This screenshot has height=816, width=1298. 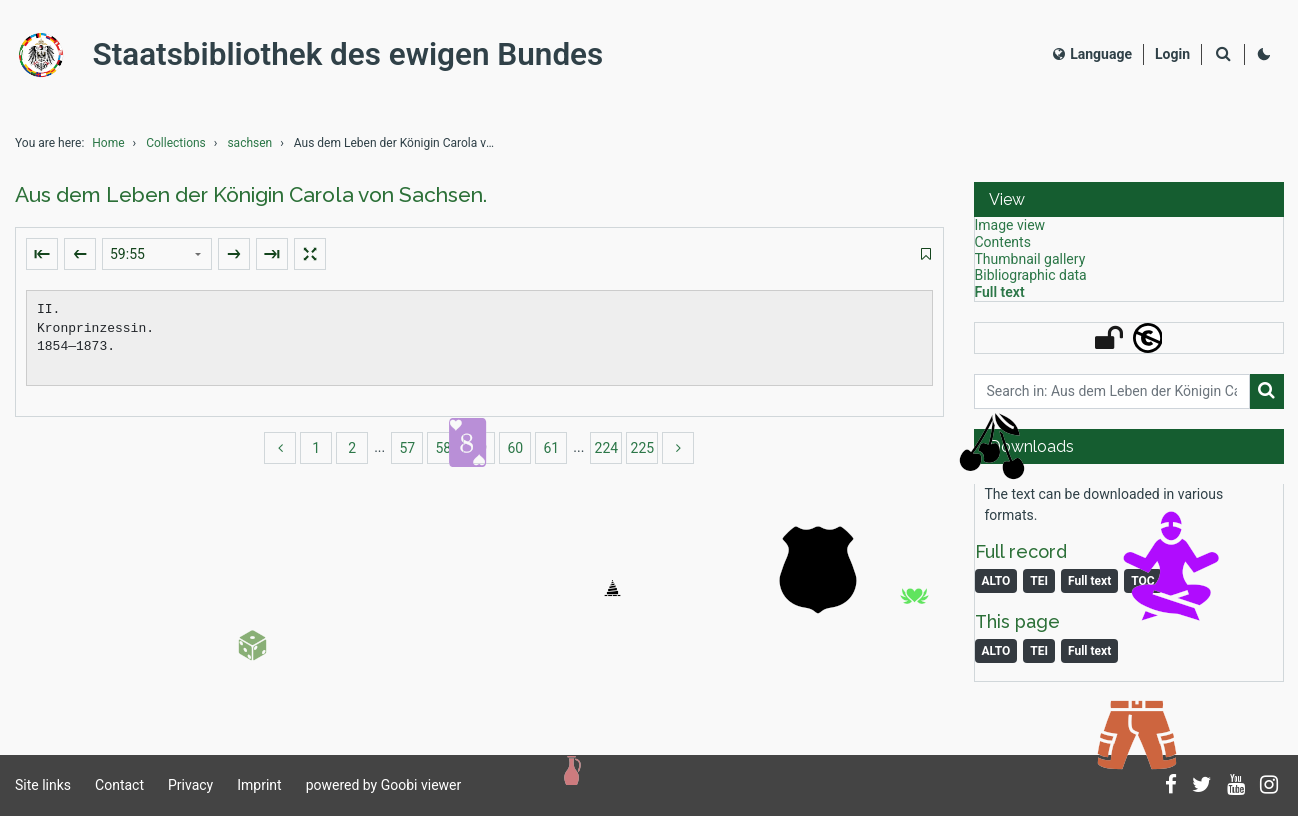 What do you see at coordinates (1137, 735) in the screenshot?
I see `select shorts or casual clothing option` at bounding box center [1137, 735].